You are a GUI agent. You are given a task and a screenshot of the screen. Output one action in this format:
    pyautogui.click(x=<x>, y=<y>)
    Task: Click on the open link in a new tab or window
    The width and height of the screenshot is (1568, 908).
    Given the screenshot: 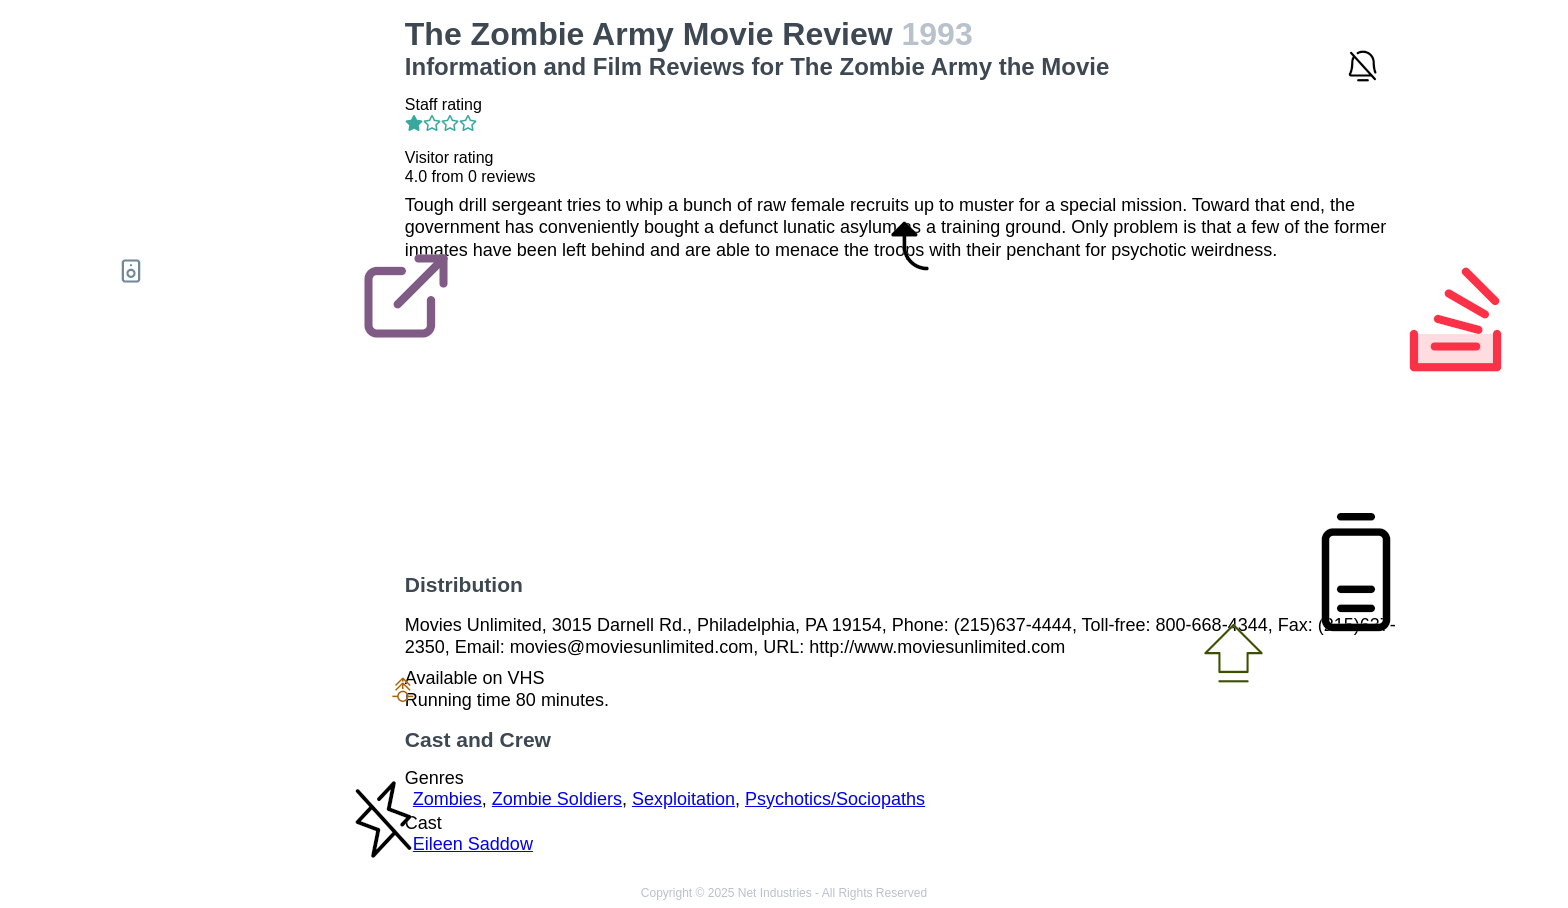 What is the action you would take?
    pyautogui.click(x=406, y=296)
    